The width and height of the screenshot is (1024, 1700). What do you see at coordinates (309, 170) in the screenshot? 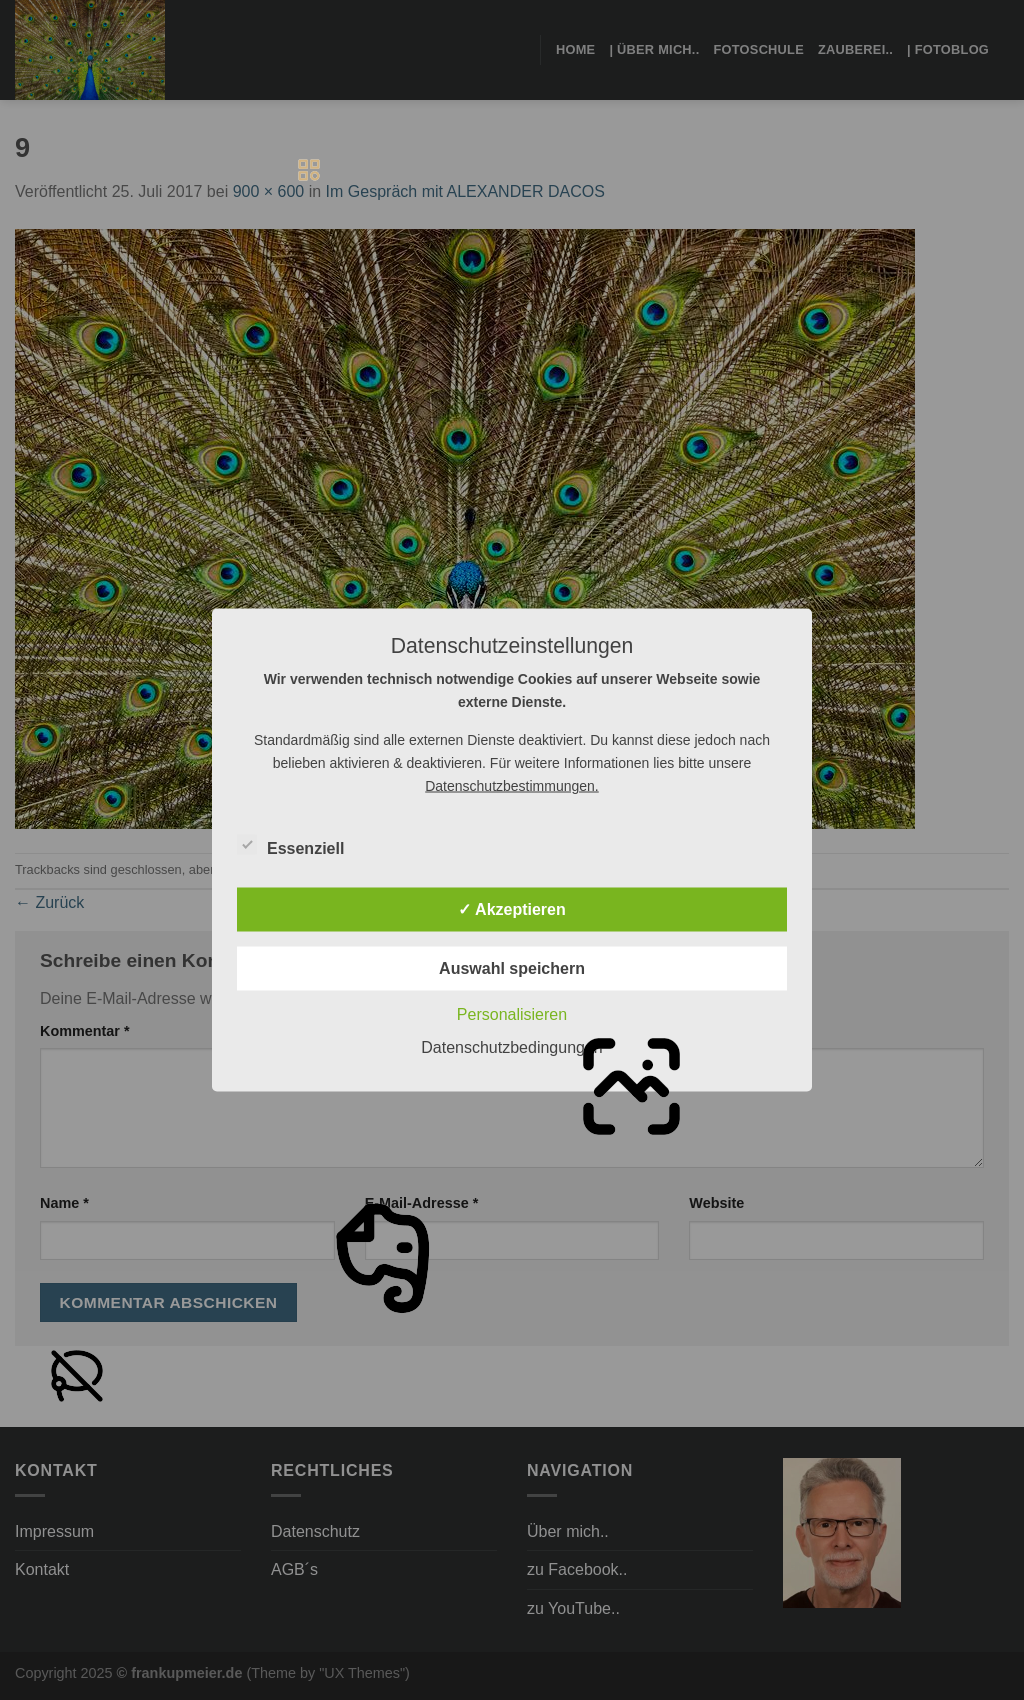
I see `browse categories or sections` at bounding box center [309, 170].